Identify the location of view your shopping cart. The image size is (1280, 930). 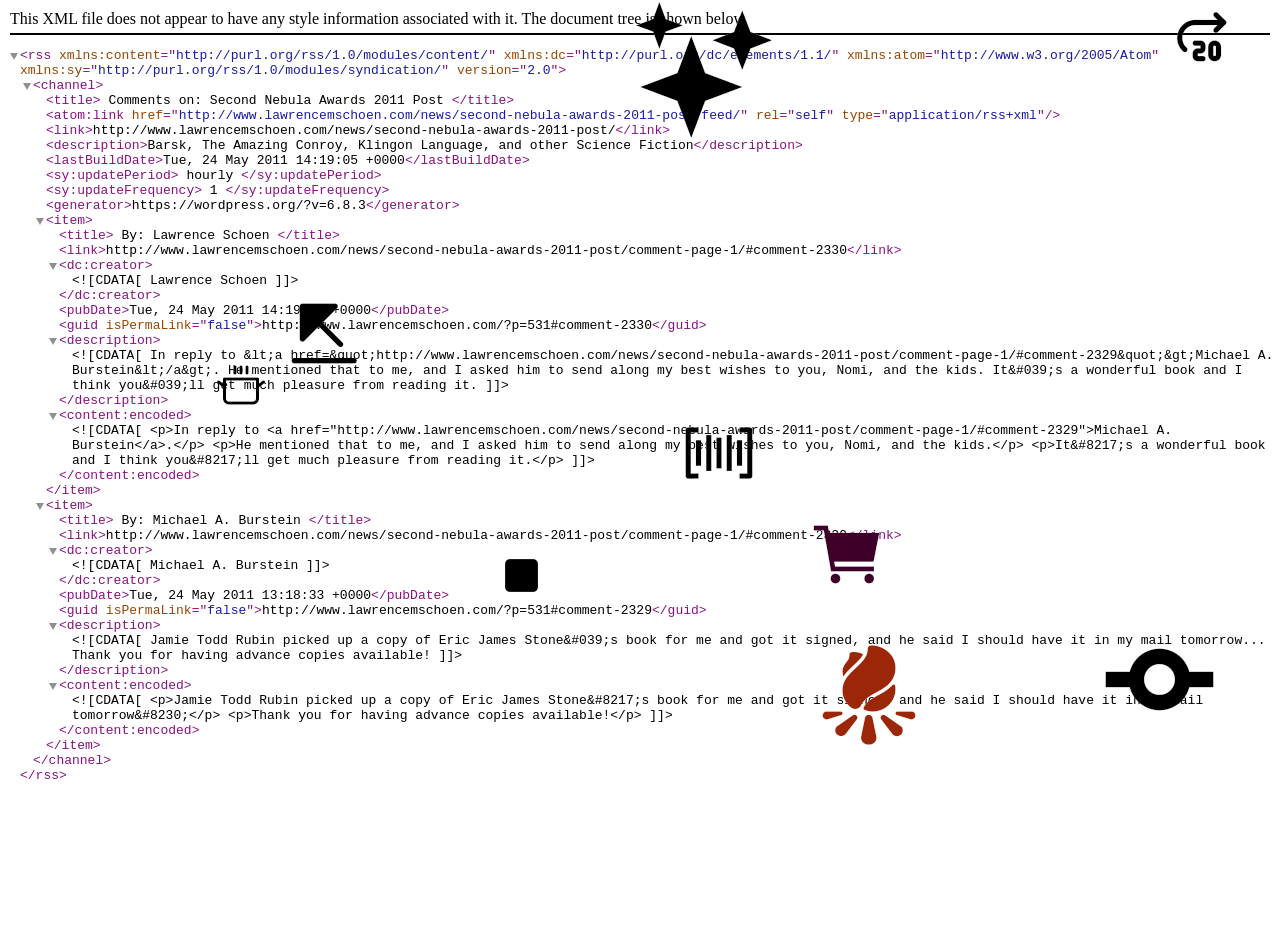
(847, 554).